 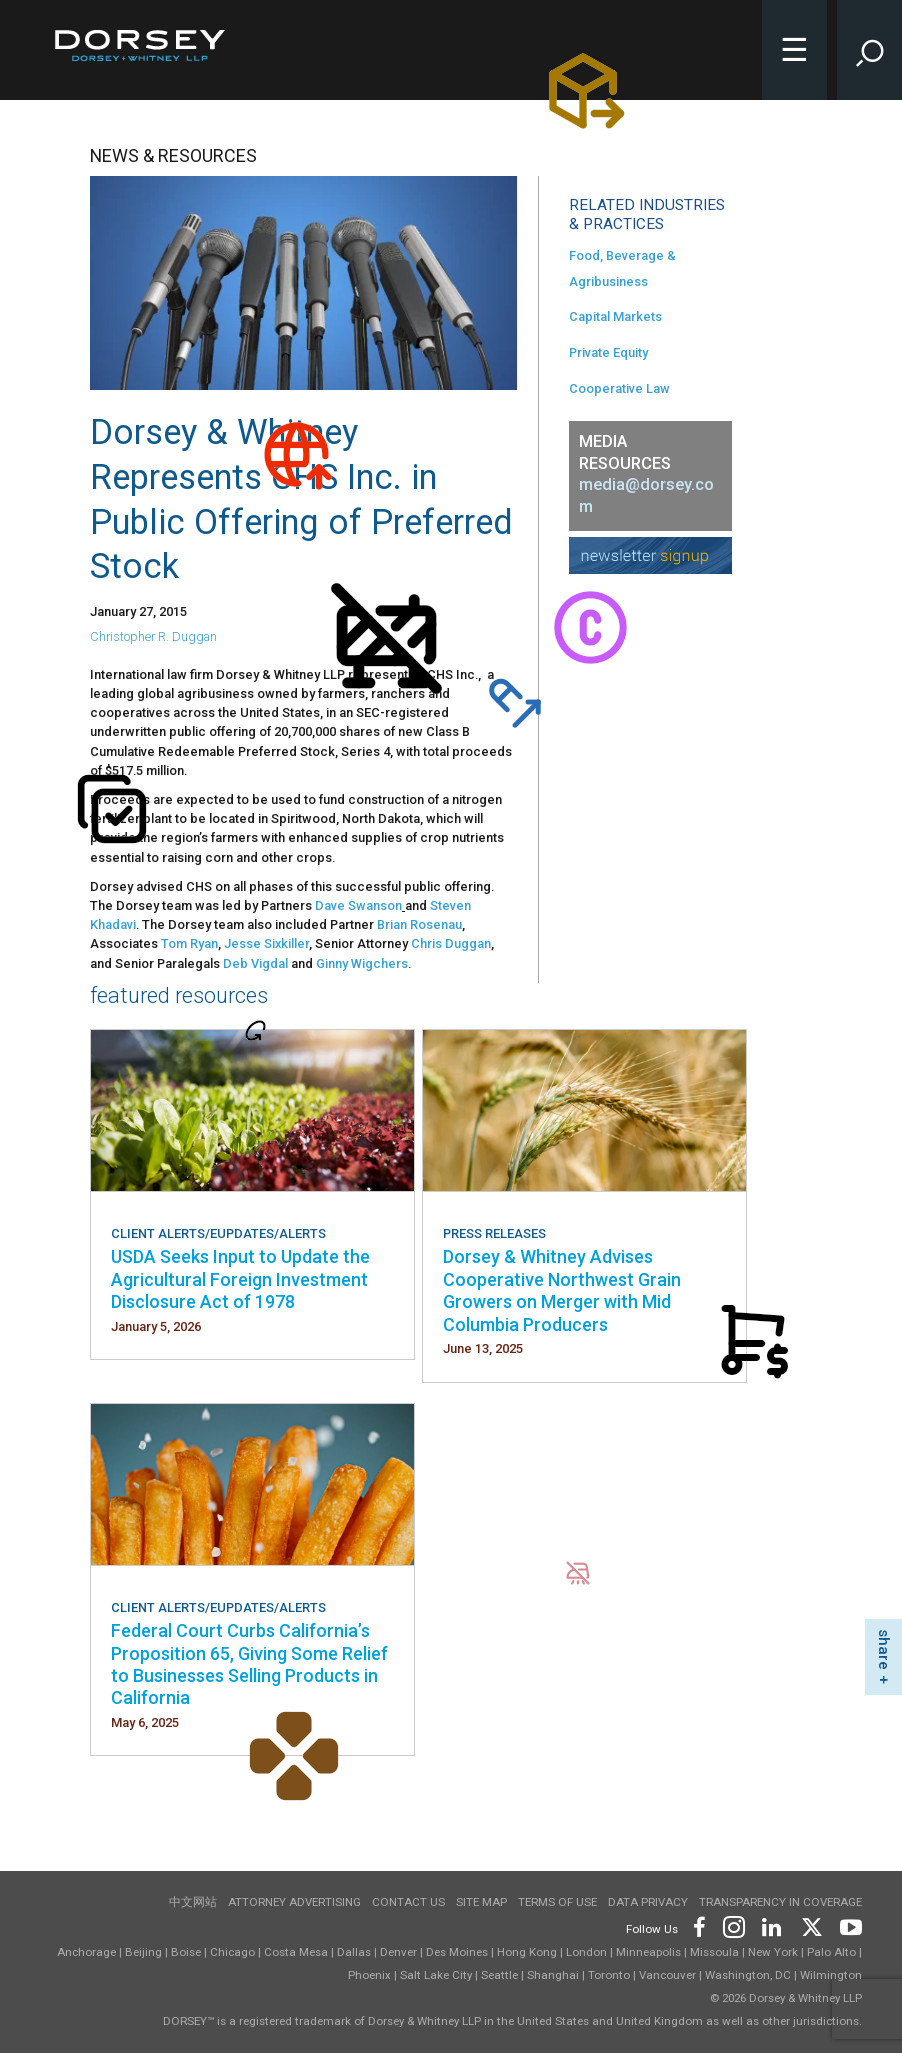 I want to click on do not use steam while ironing, so click(x=578, y=1573).